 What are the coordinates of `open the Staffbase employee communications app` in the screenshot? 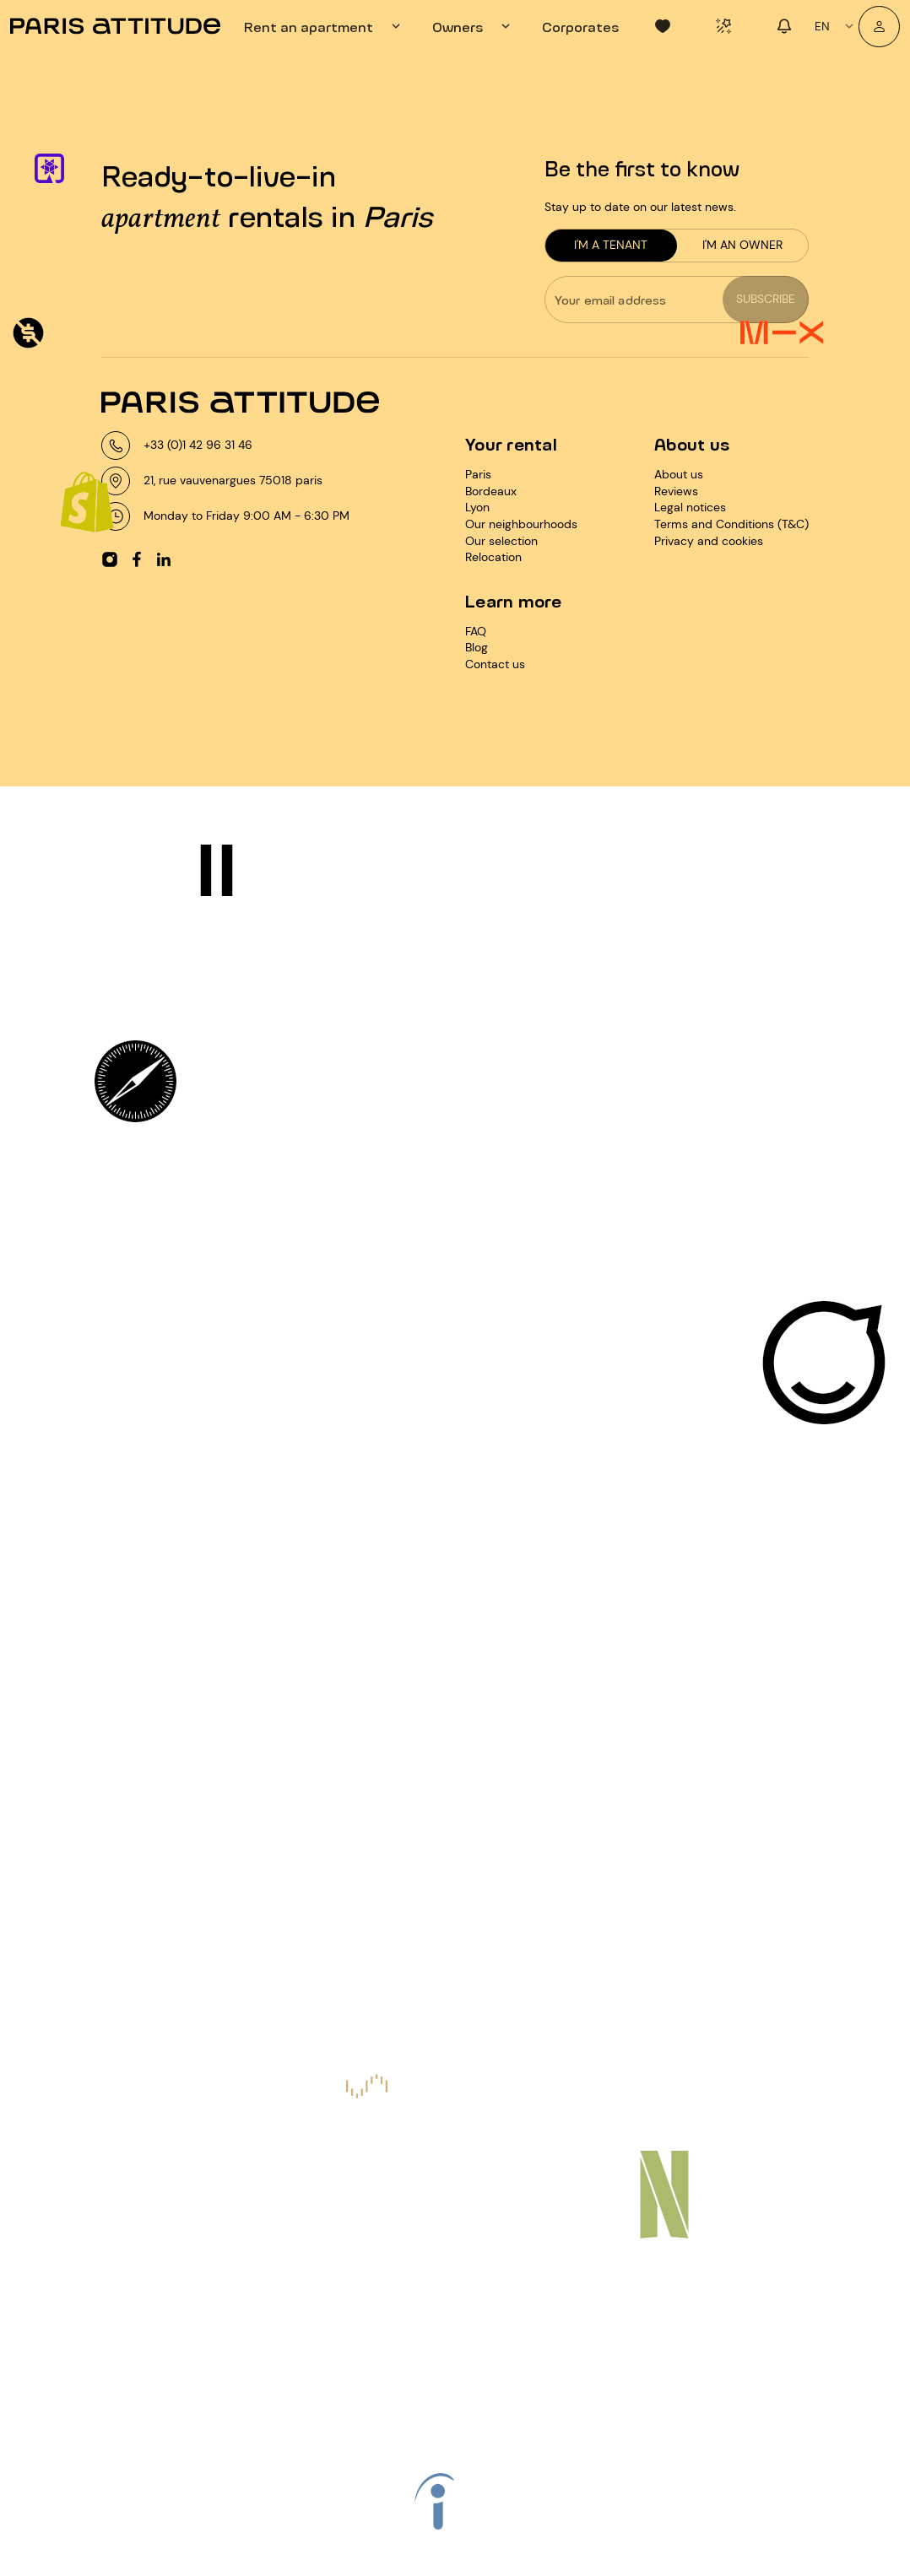 It's located at (824, 1363).